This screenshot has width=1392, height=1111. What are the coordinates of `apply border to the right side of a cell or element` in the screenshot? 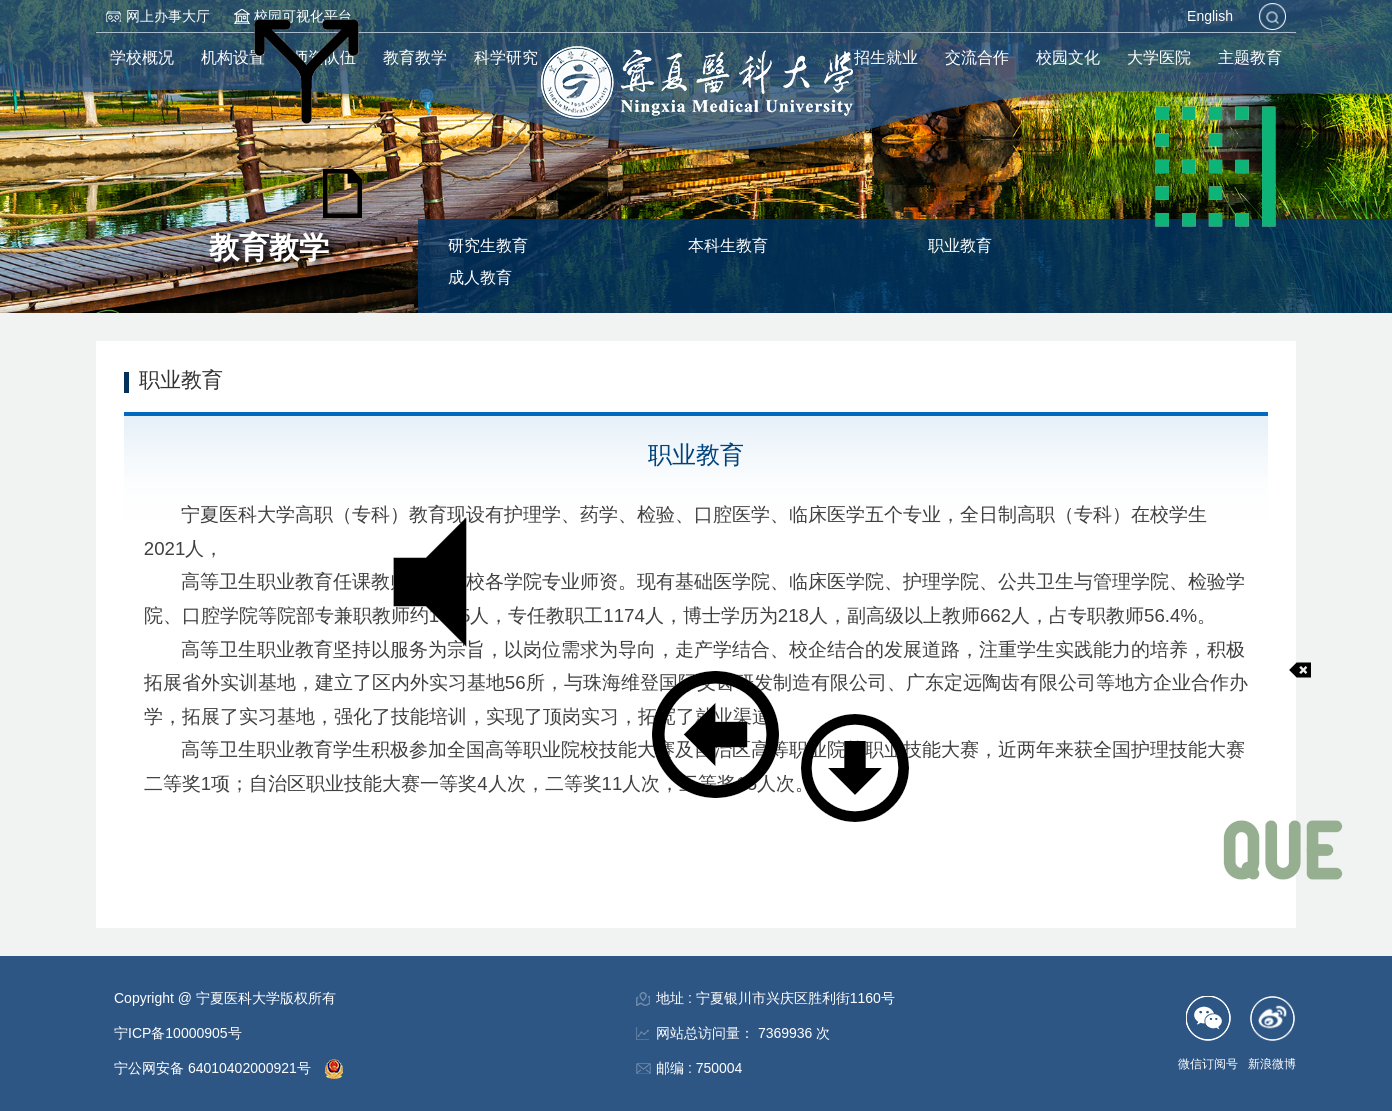 It's located at (1215, 166).